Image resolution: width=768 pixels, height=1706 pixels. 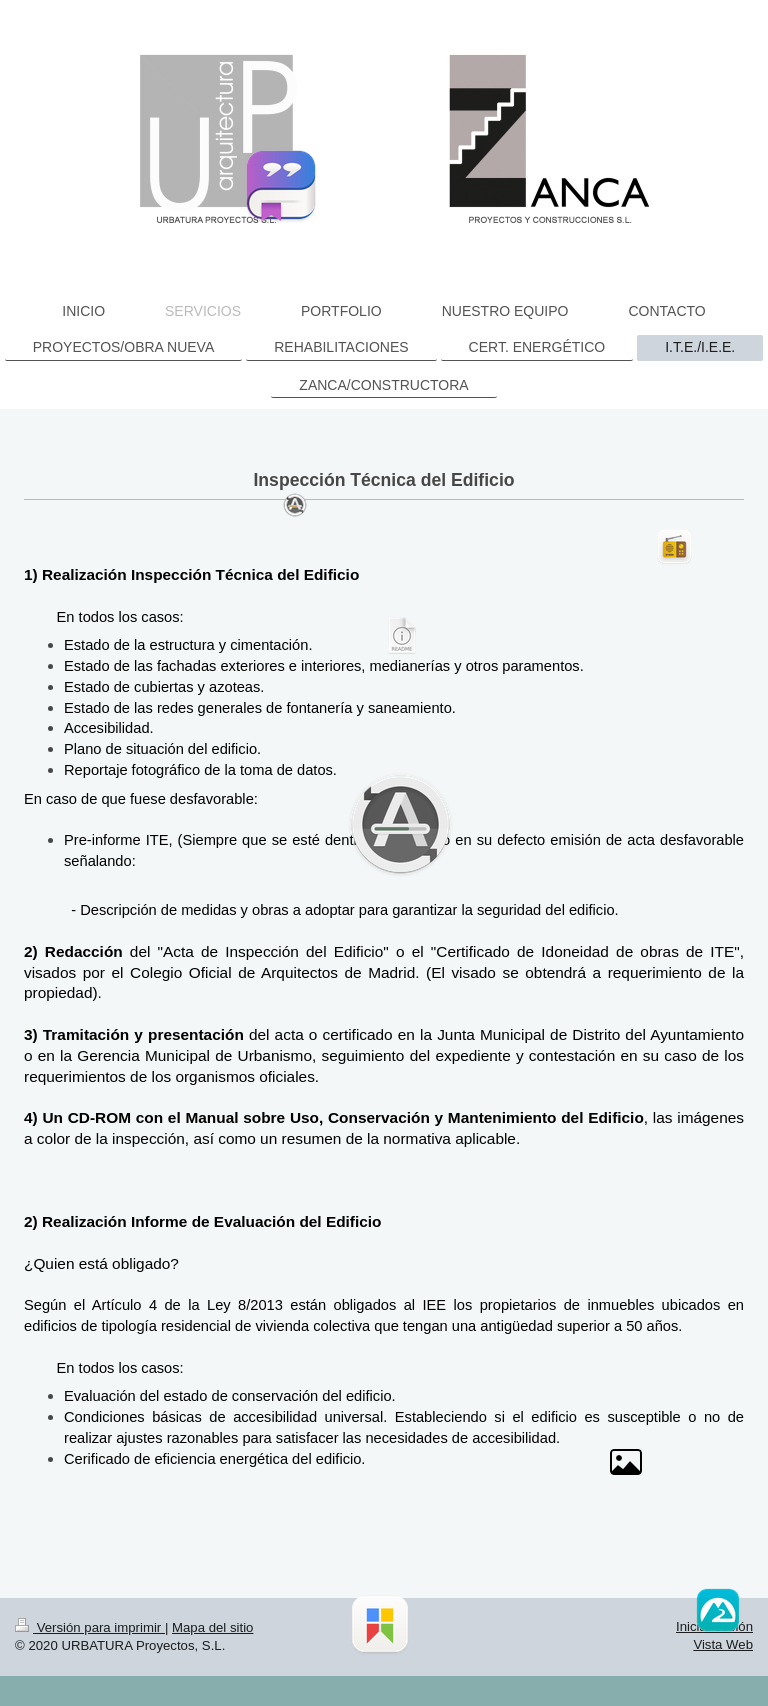 What do you see at coordinates (718, 1610) in the screenshot?
I see `launch Two Point Hospital game` at bounding box center [718, 1610].